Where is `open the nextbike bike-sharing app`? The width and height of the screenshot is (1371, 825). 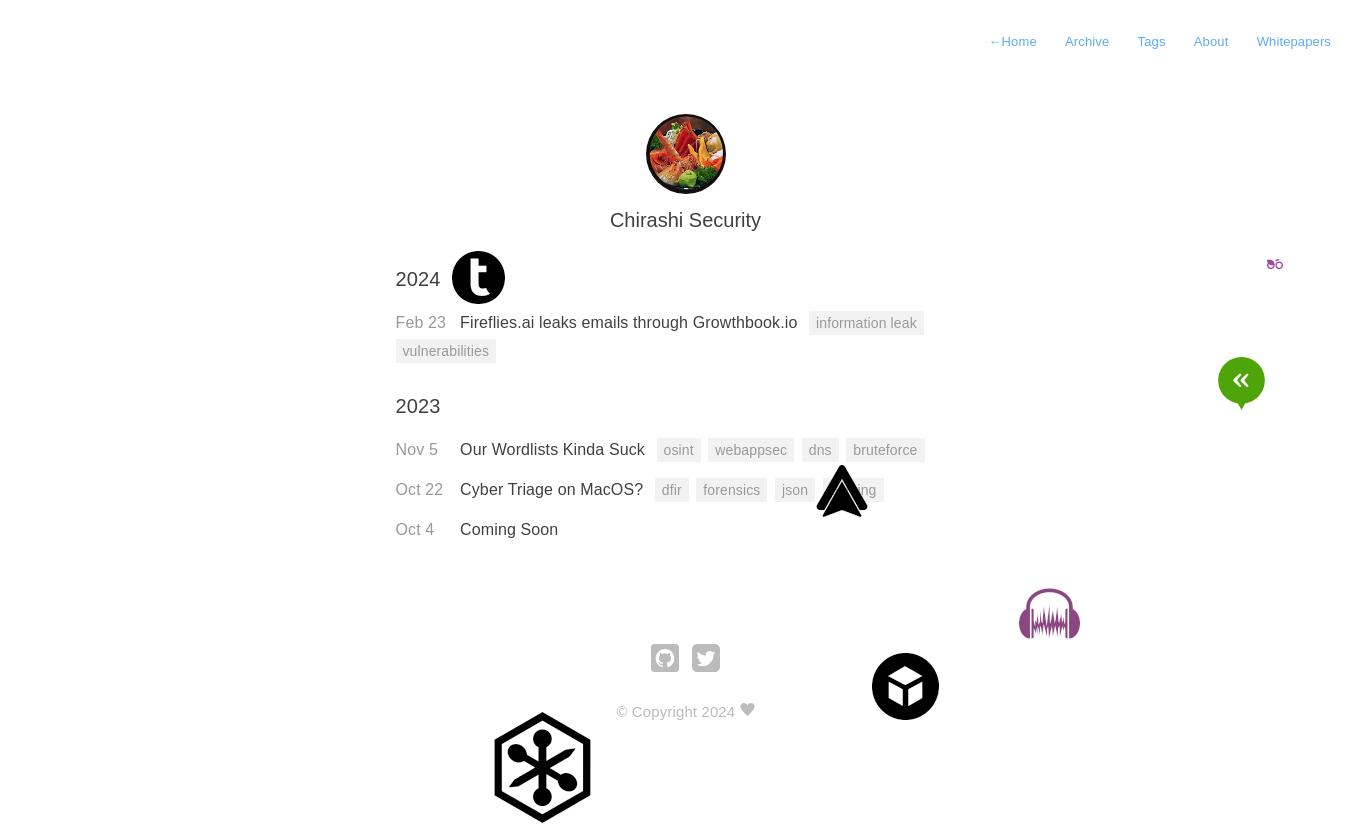
open the nextbike bike-sharing app is located at coordinates (1275, 264).